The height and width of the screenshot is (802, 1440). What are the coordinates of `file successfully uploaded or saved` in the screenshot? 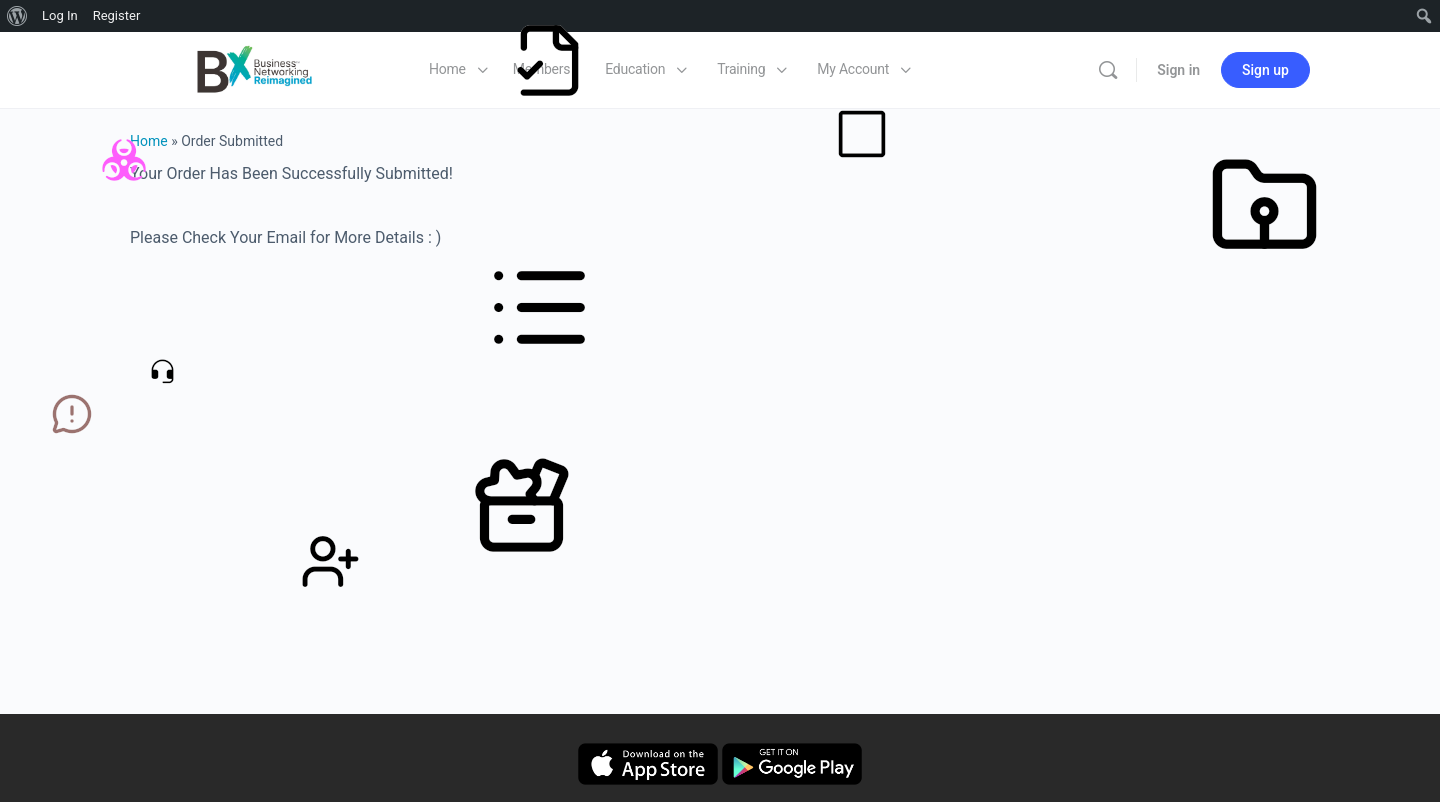 It's located at (549, 60).